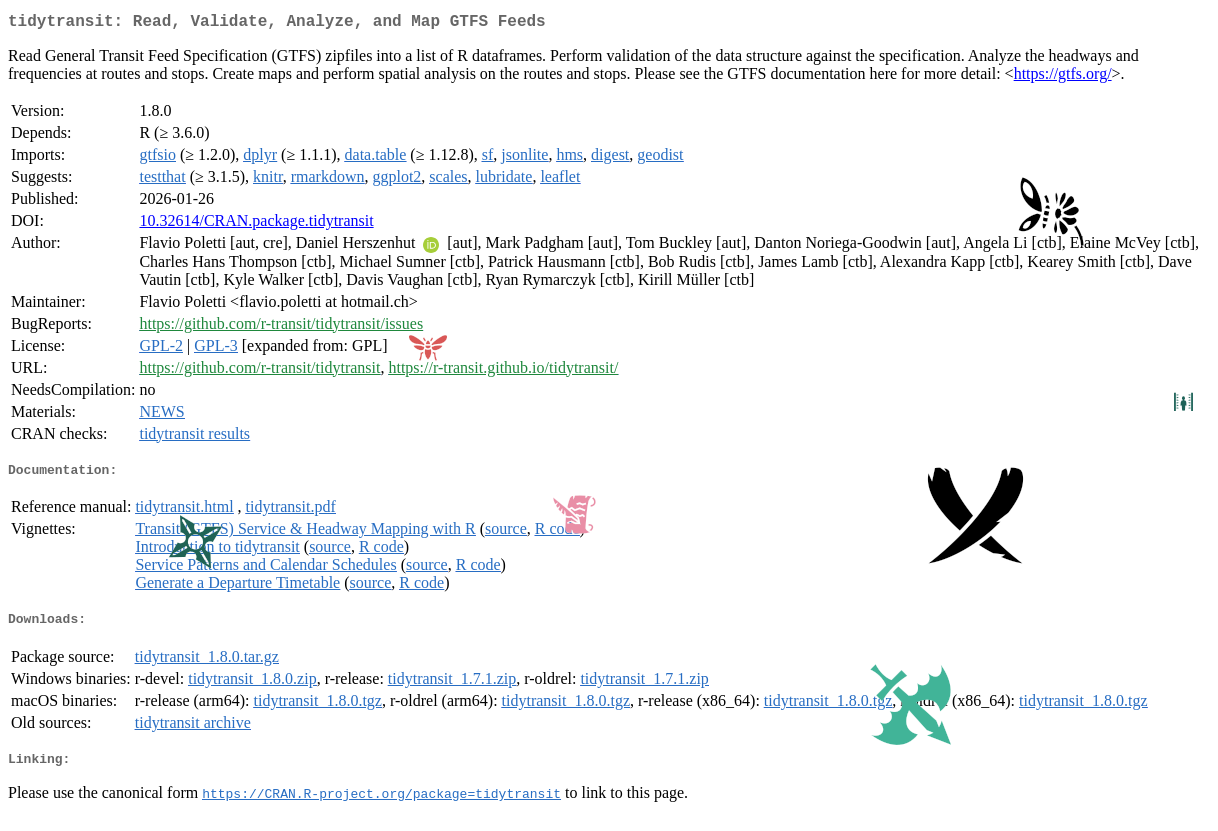 The height and width of the screenshot is (831, 1218). I want to click on ivory tusks item or resource in a game, so click(975, 515).